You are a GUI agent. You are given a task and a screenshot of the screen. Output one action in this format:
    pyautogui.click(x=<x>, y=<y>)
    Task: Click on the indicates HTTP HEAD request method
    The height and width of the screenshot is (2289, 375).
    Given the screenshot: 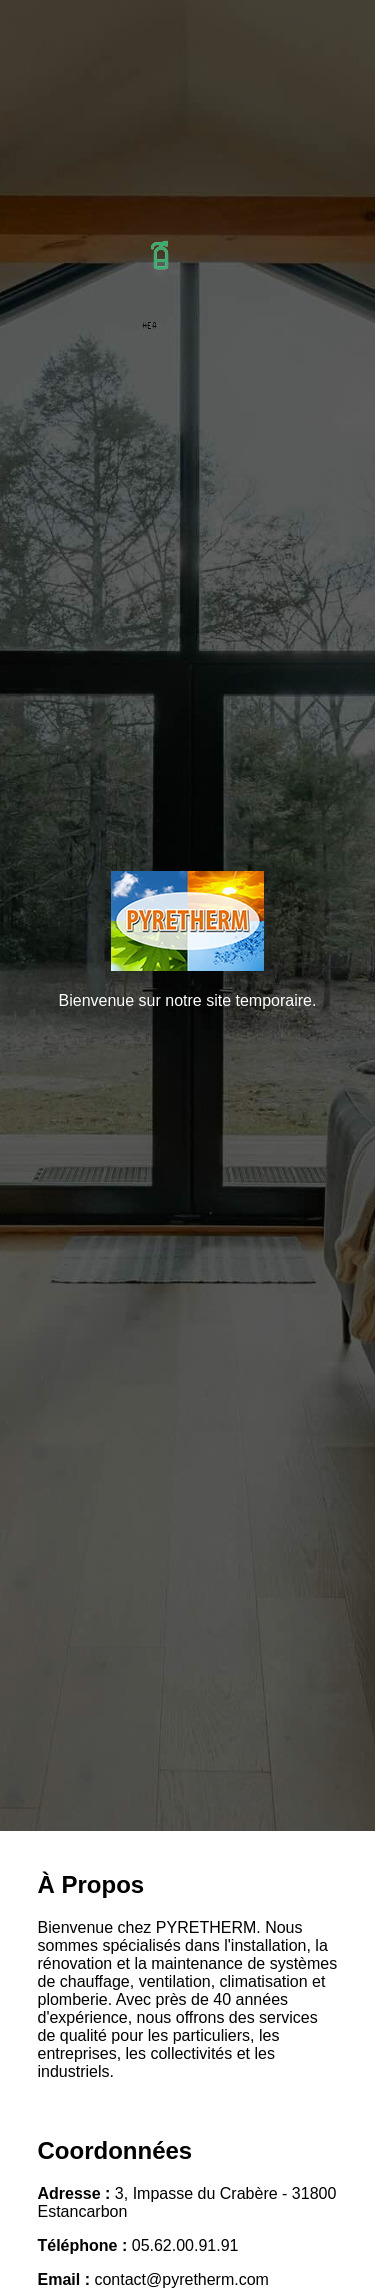 What is the action you would take?
    pyautogui.click(x=149, y=325)
    